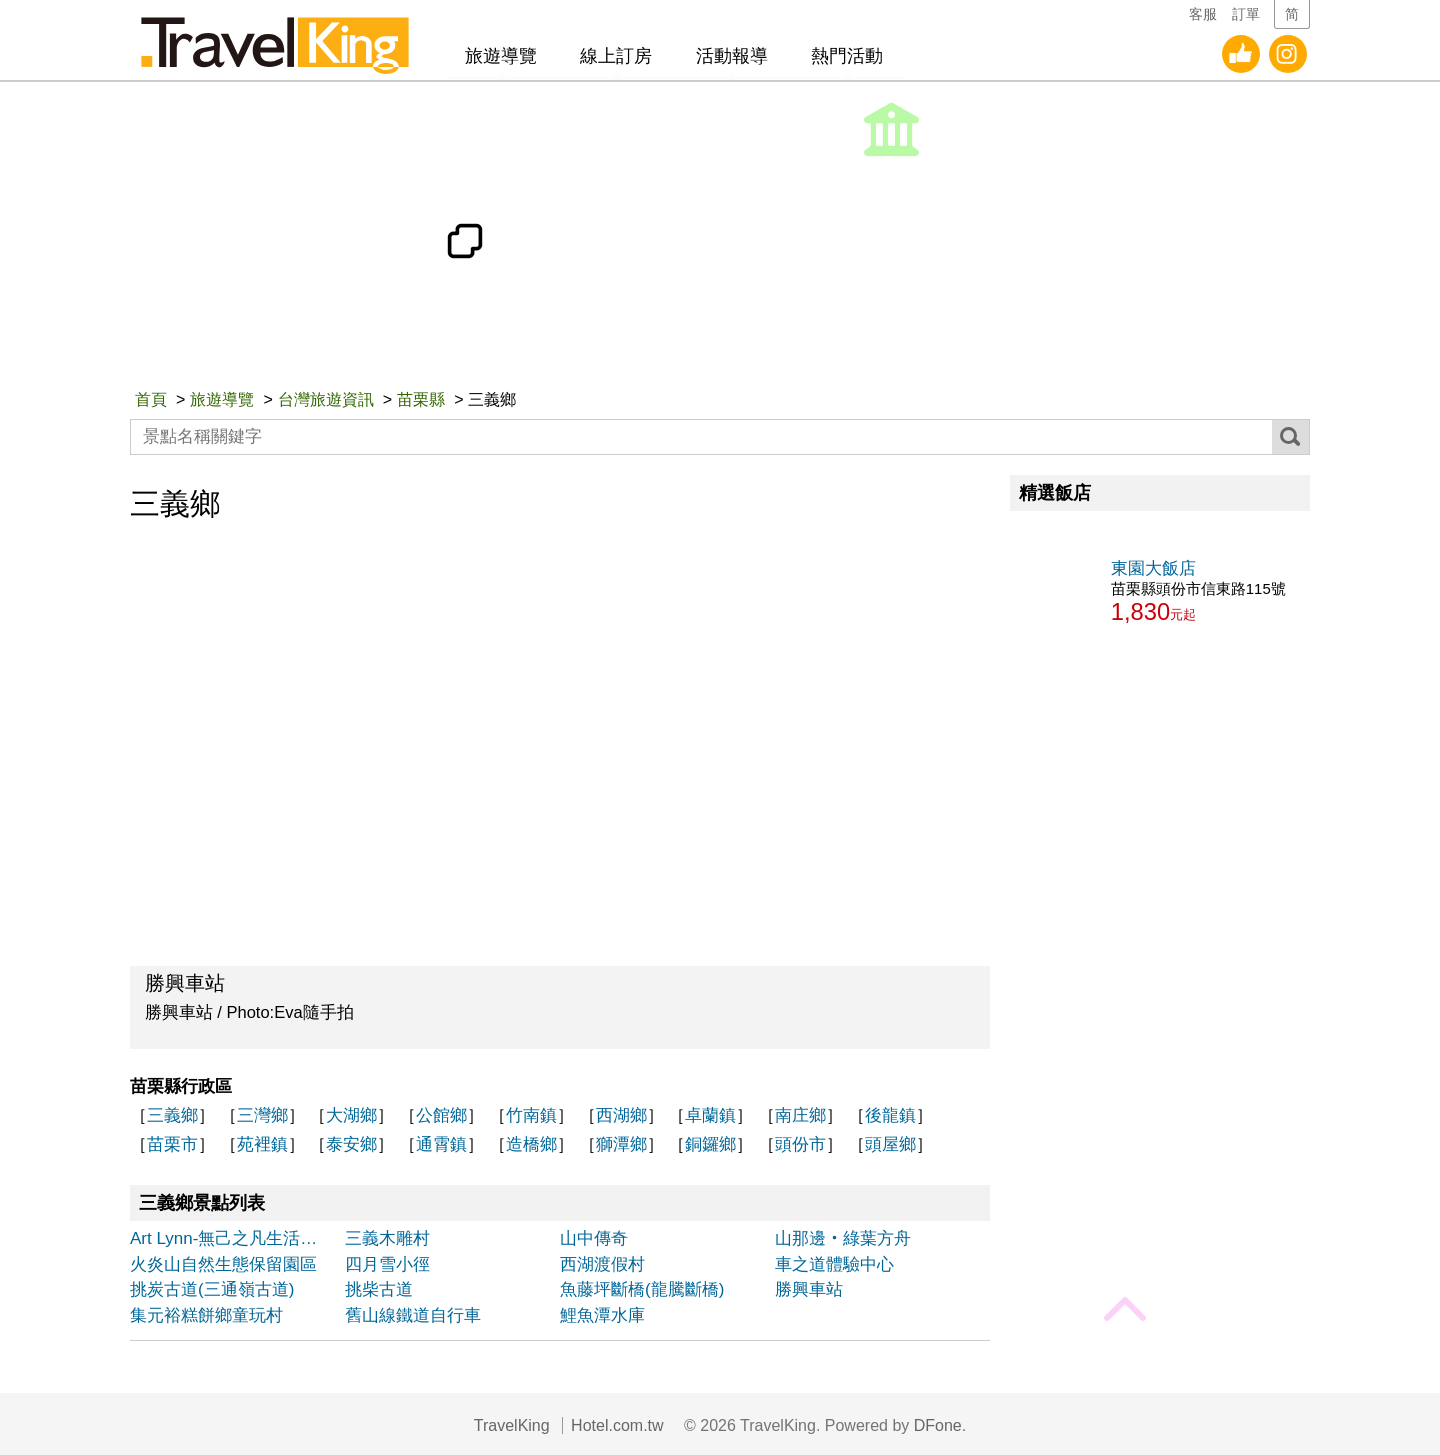 The image size is (1440, 1455). I want to click on combine or merge selected layers, so click(465, 241).